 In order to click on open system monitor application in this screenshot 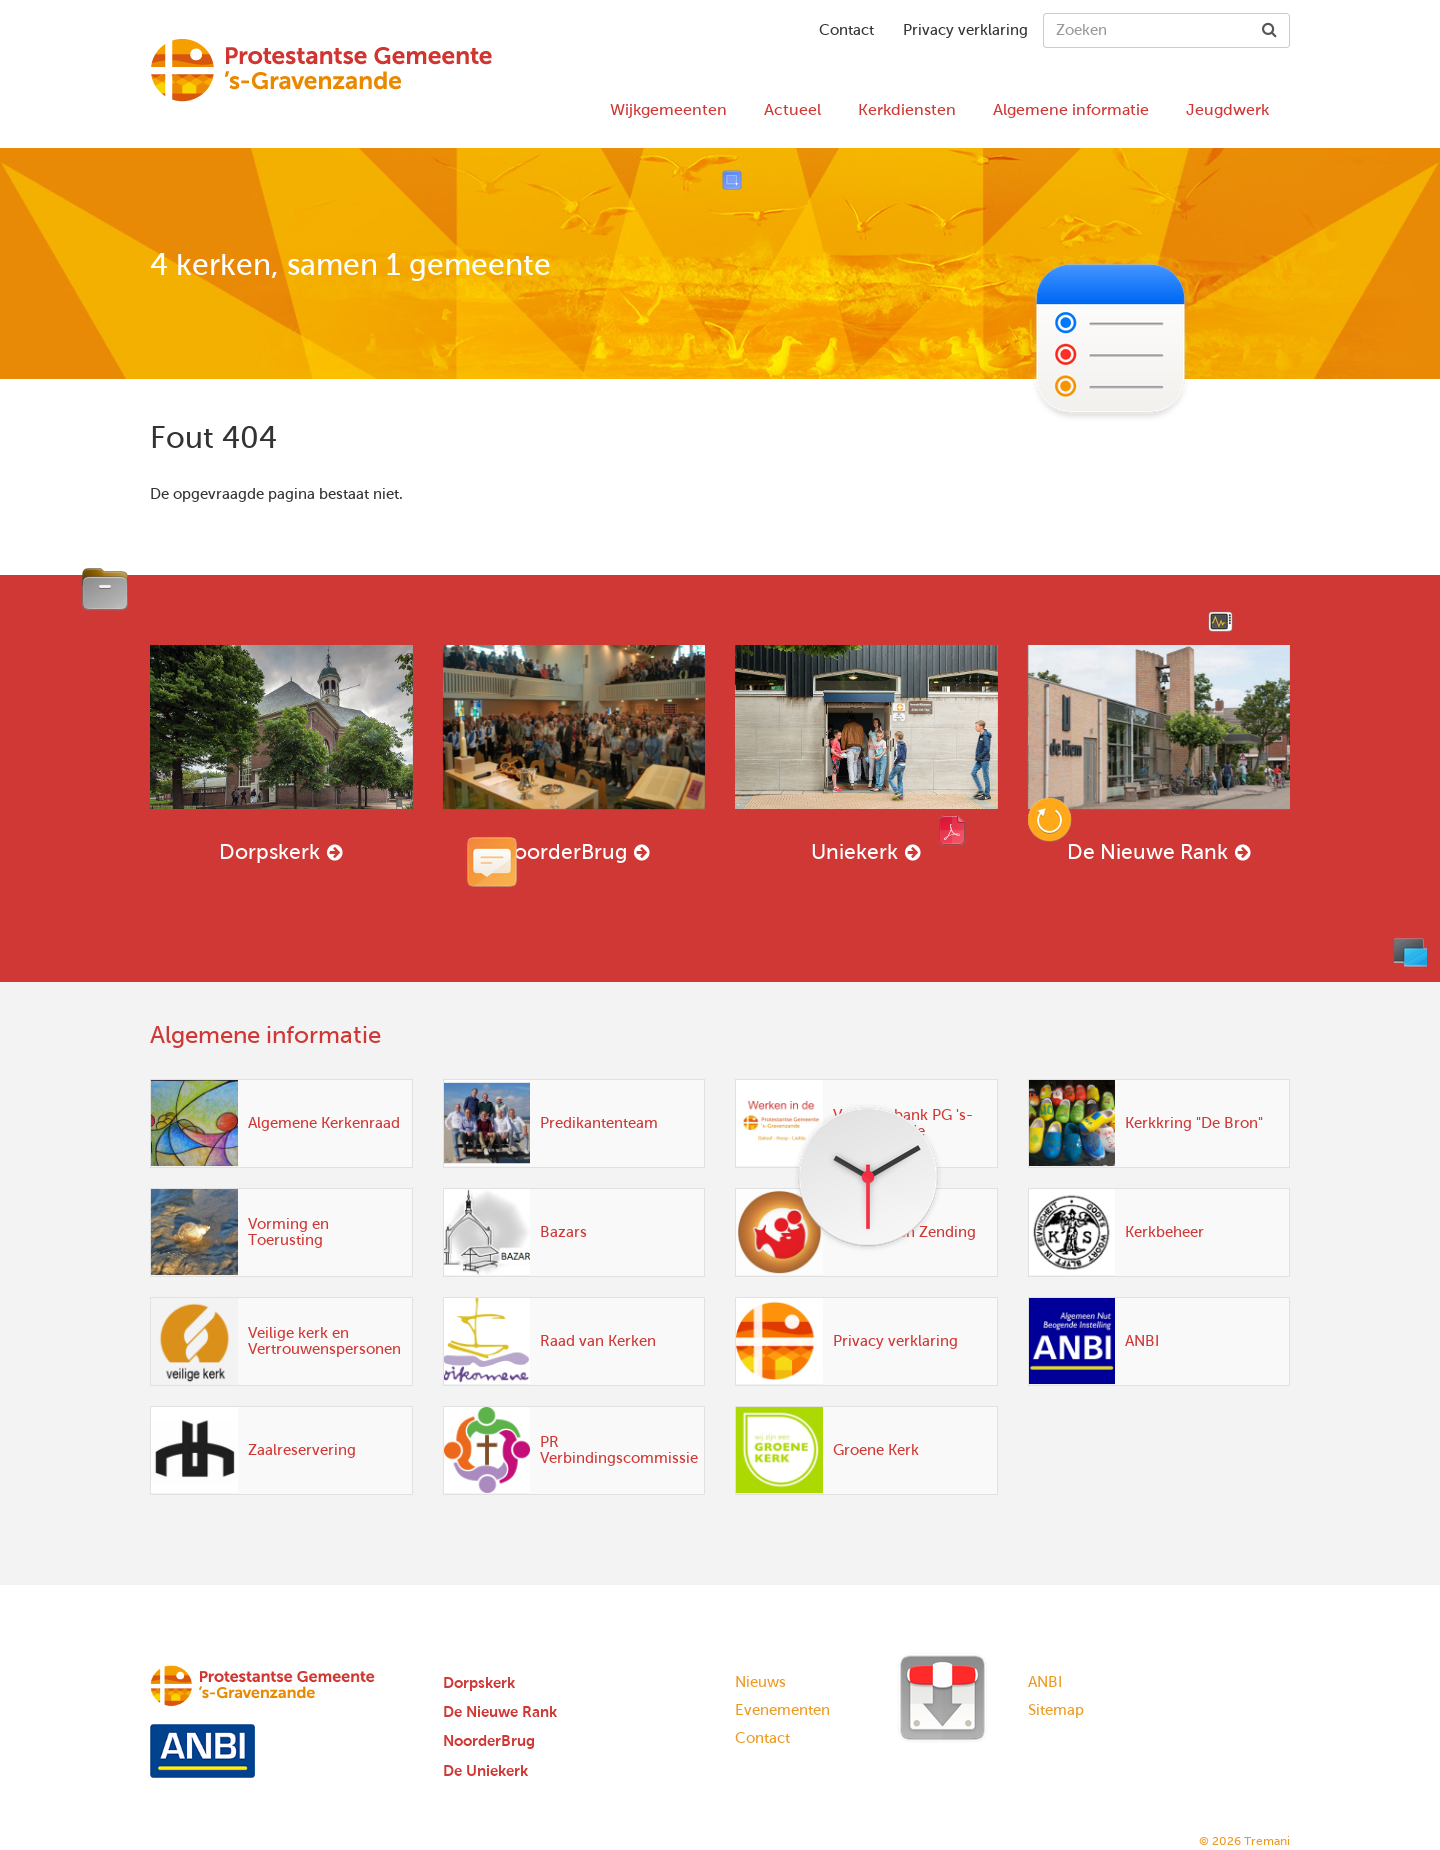, I will do `click(1220, 621)`.